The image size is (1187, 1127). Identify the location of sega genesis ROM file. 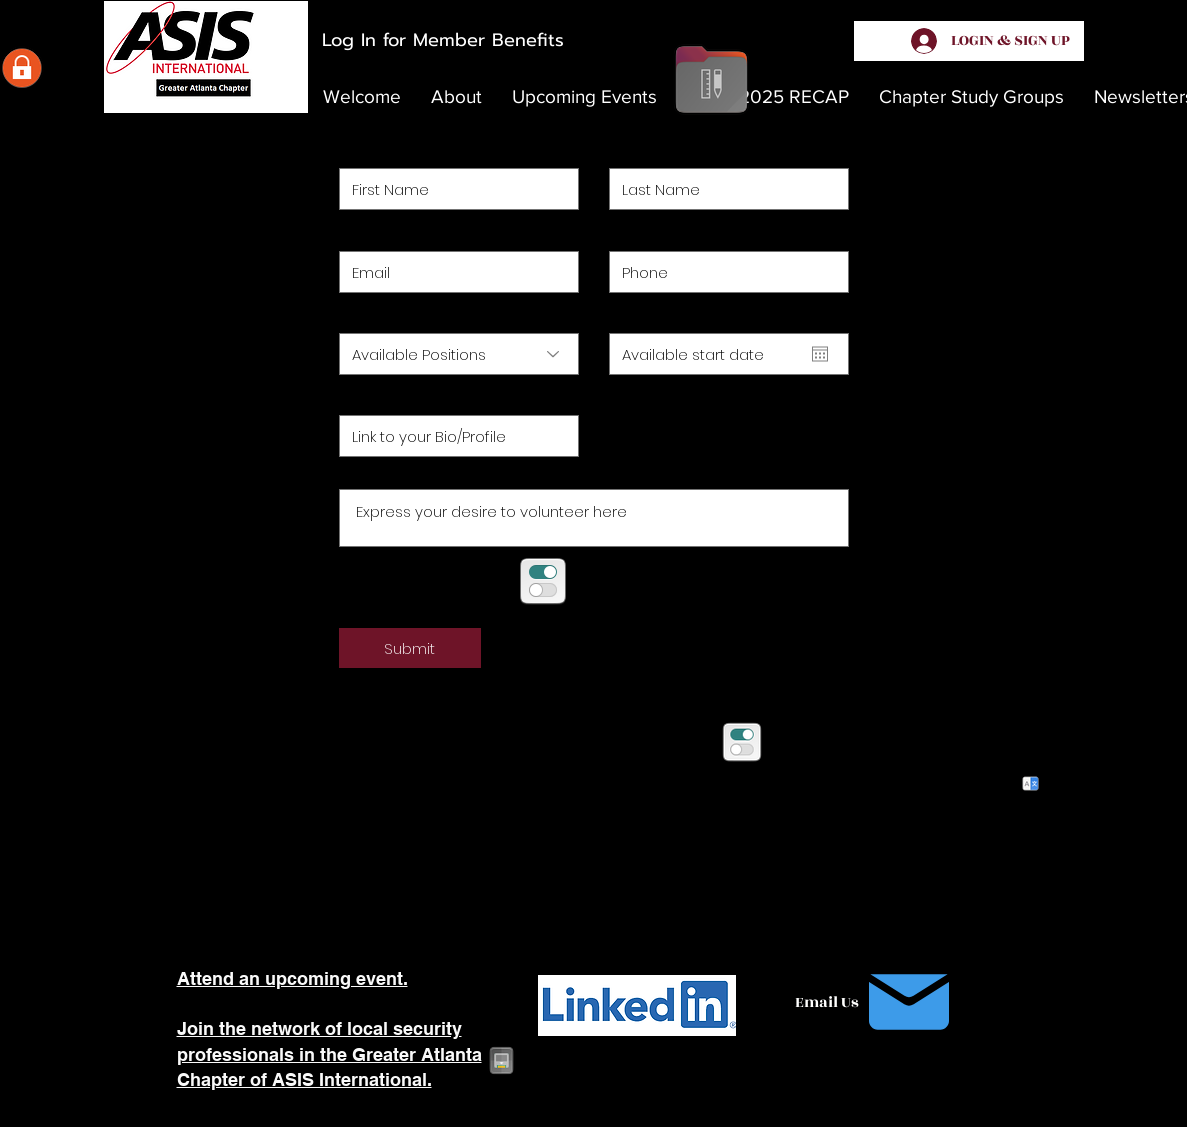
(501, 1060).